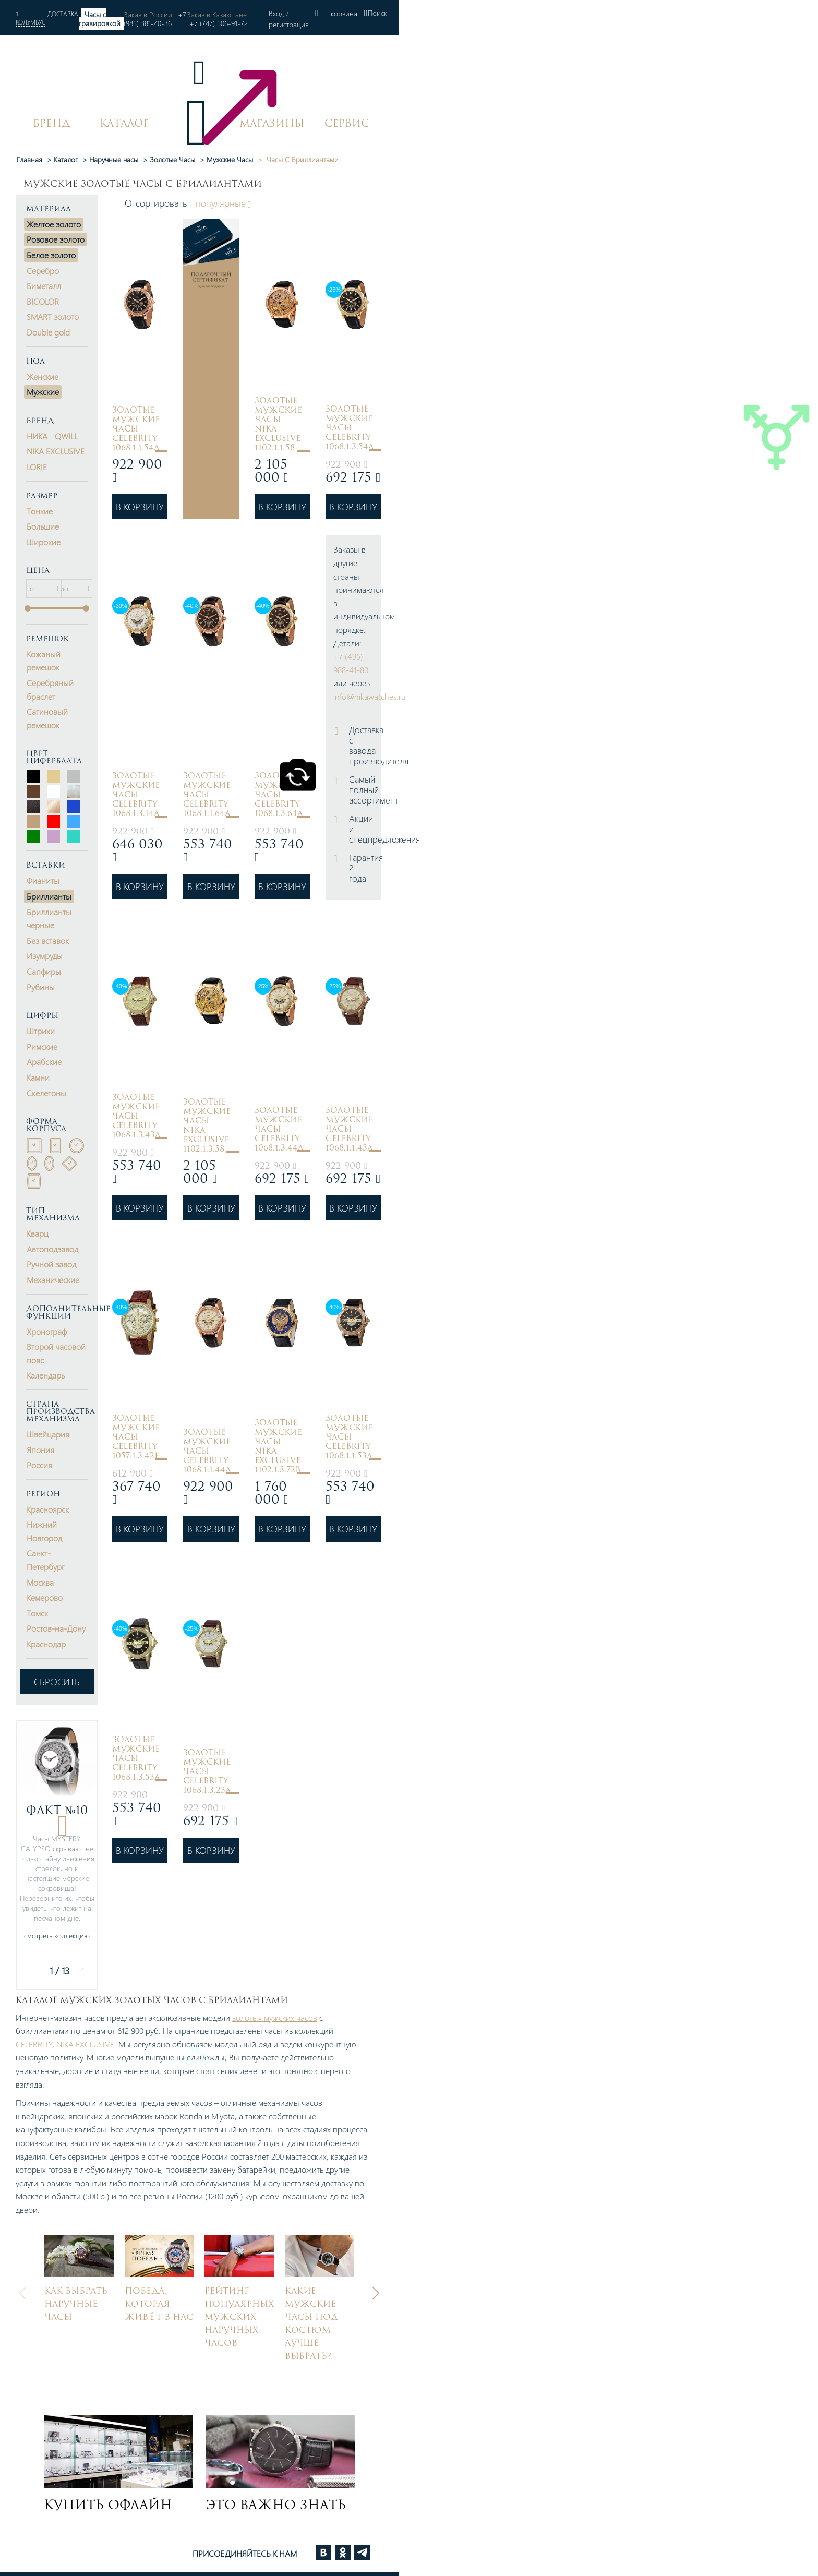 The height and width of the screenshot is (2576, 818). Describe the element at coordinates (776, 437) in the screenshot. I see `indicates transgender identity option` at that location.